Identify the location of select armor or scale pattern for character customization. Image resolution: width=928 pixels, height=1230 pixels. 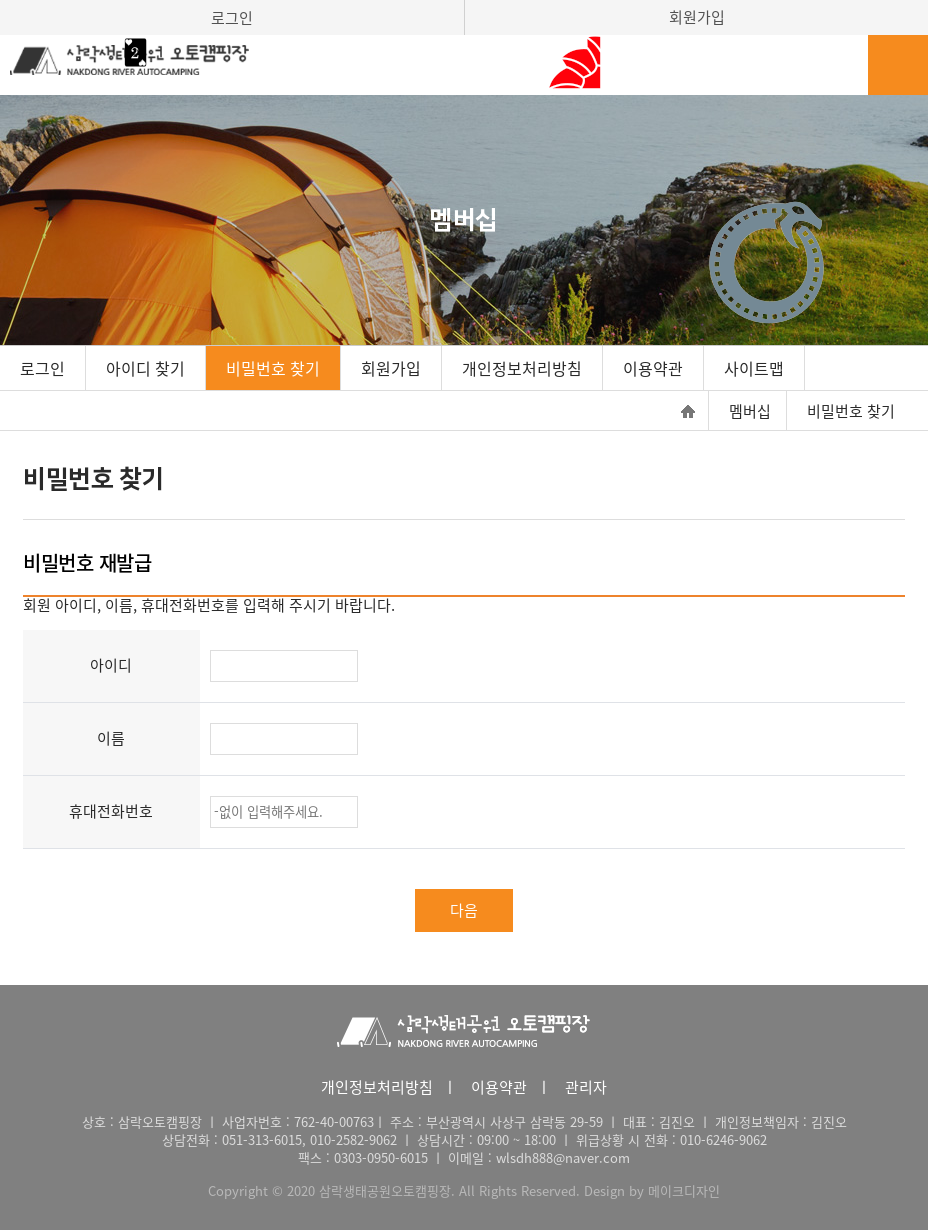
(574, 62).